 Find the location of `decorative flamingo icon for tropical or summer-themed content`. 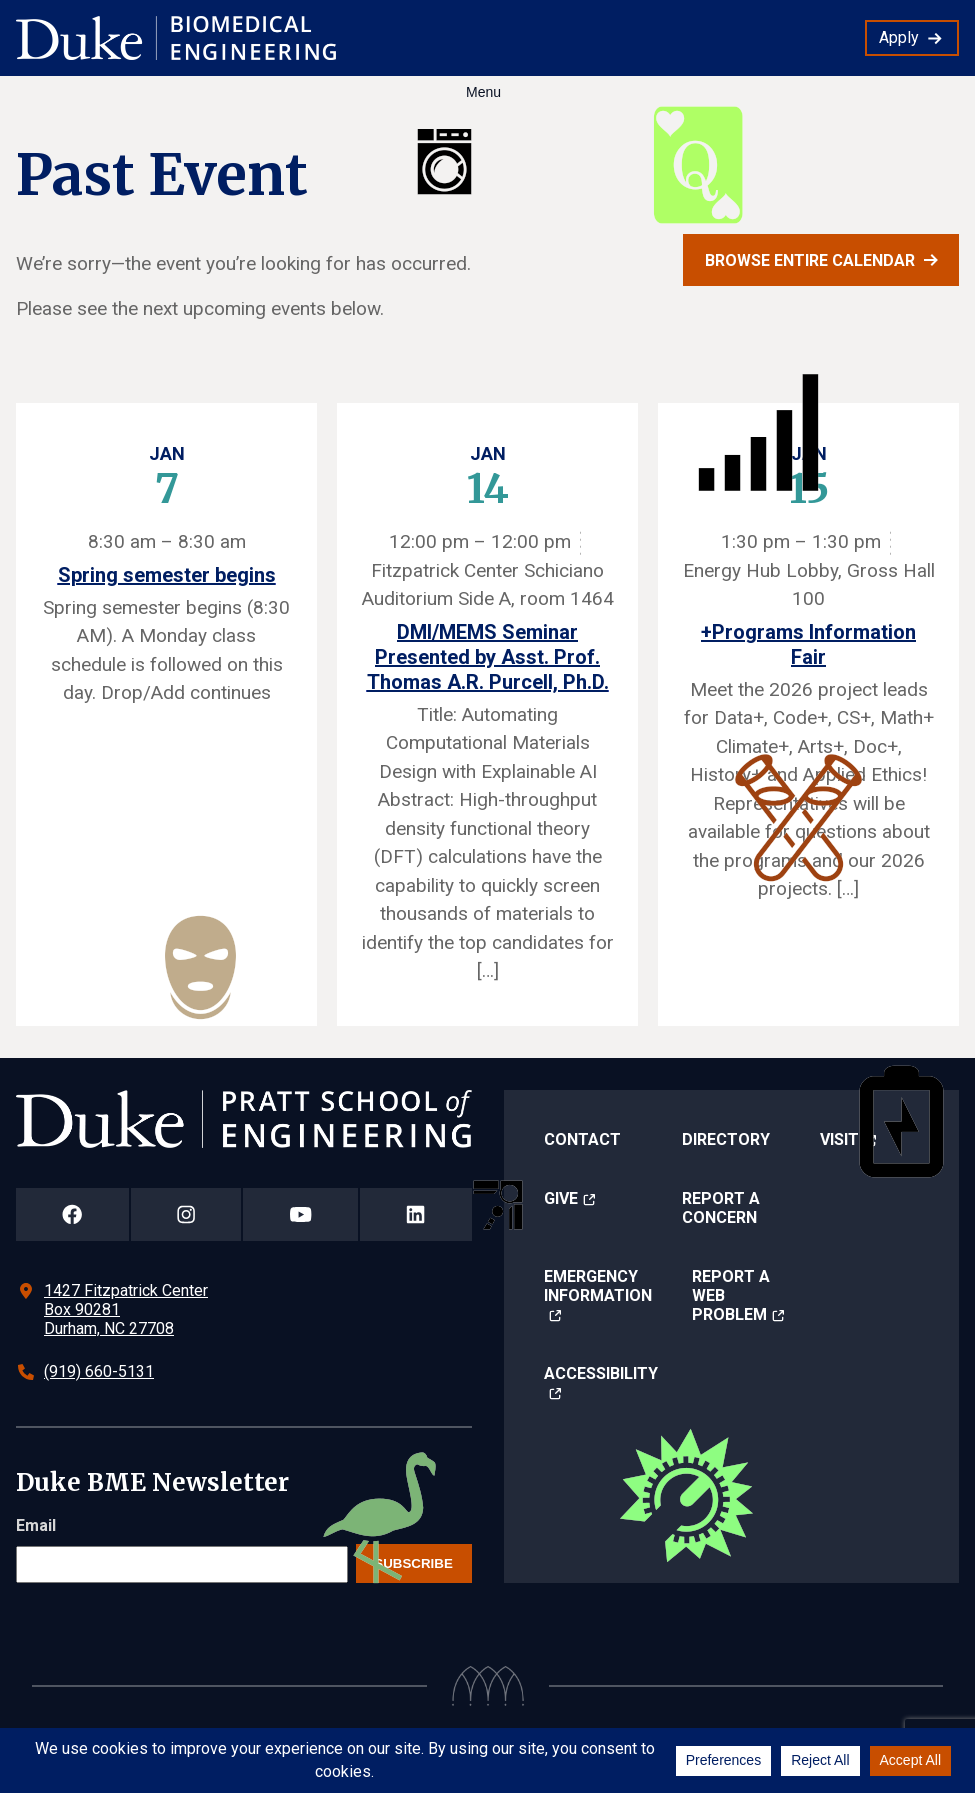

decorative flamingo icon for tropical or summer-themed content is located at coordinates (379, 1517).